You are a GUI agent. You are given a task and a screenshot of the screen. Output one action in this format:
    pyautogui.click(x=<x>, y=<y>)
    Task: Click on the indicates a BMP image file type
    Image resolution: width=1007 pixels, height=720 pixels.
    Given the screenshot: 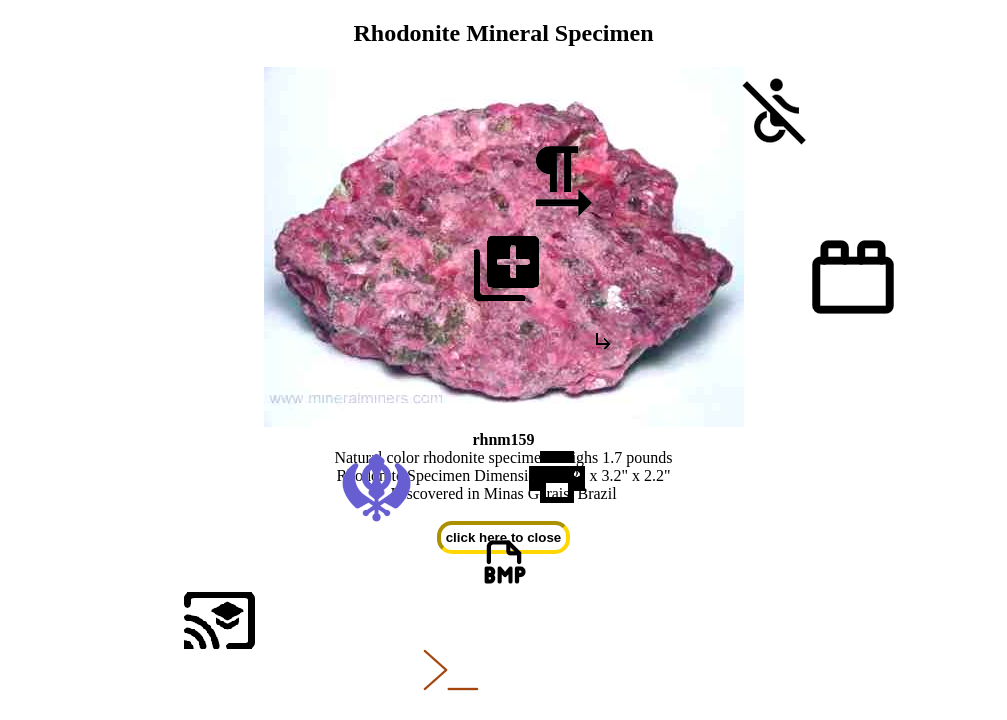 What is the action you would take?
    pyautogui.click(x=504, y=562)
    